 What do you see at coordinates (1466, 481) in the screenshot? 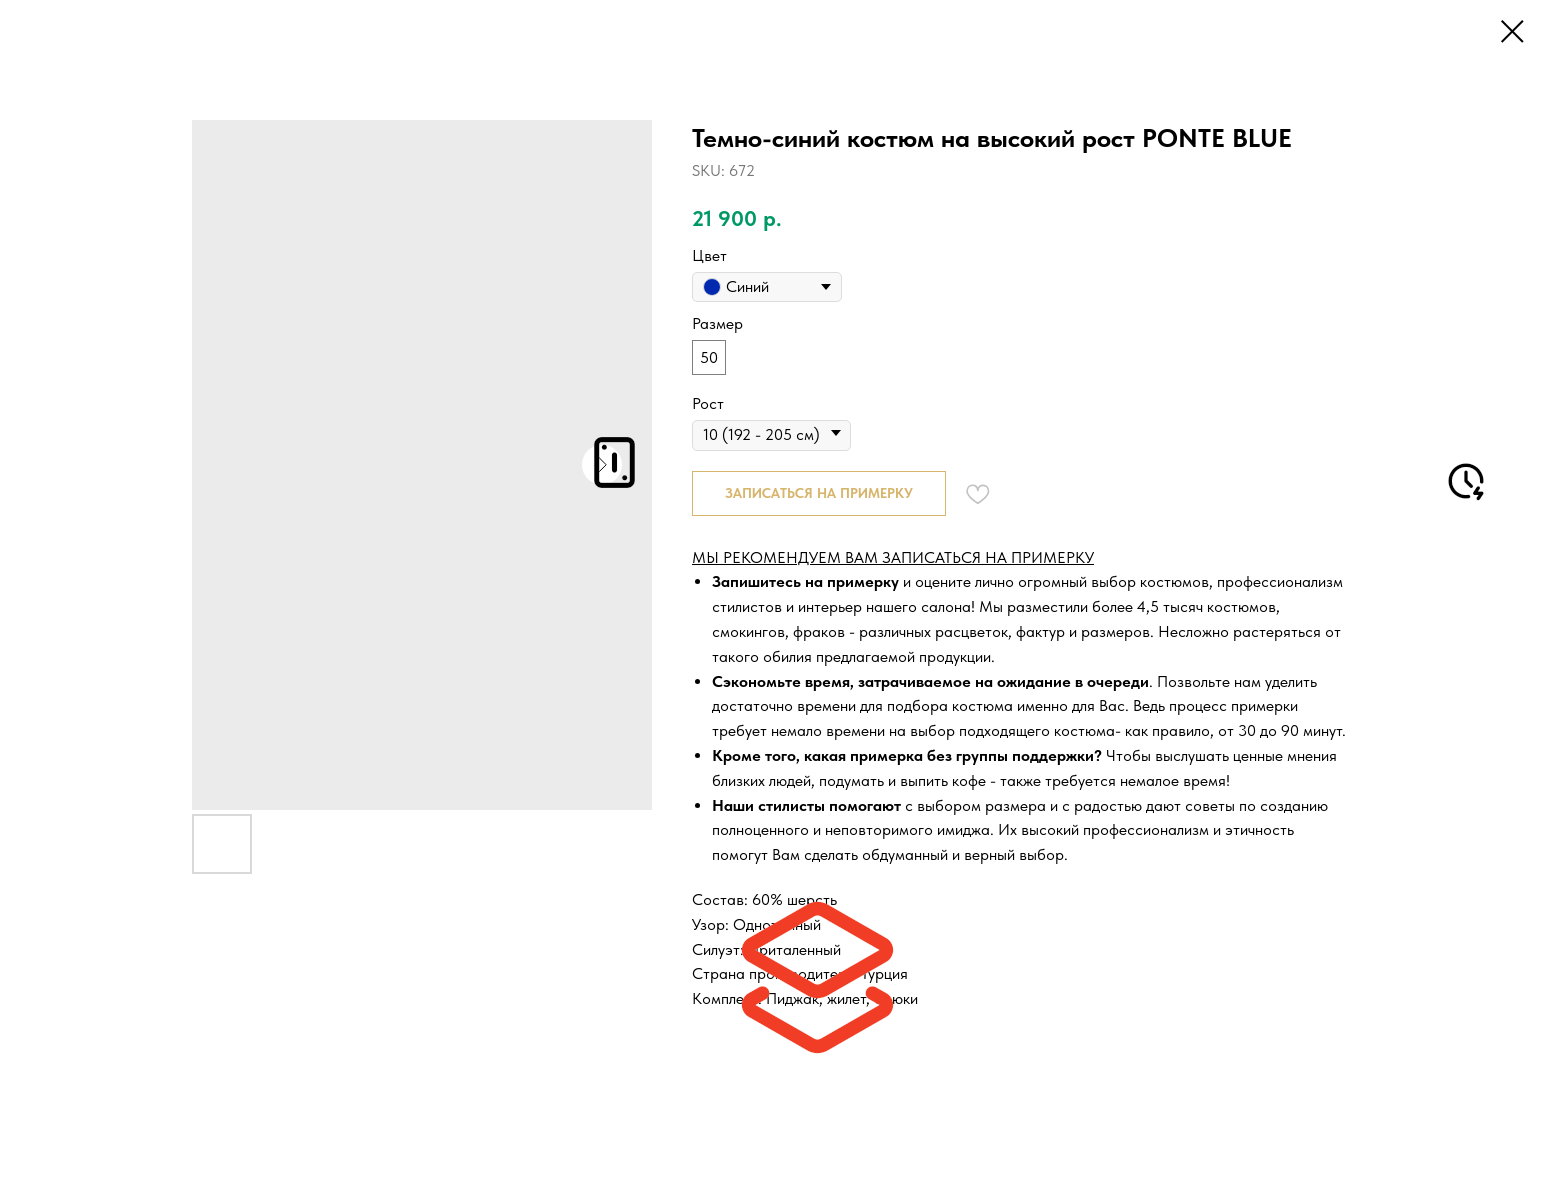
I see `quick timer or speed scheduling` at bounding box center [1466, 481].